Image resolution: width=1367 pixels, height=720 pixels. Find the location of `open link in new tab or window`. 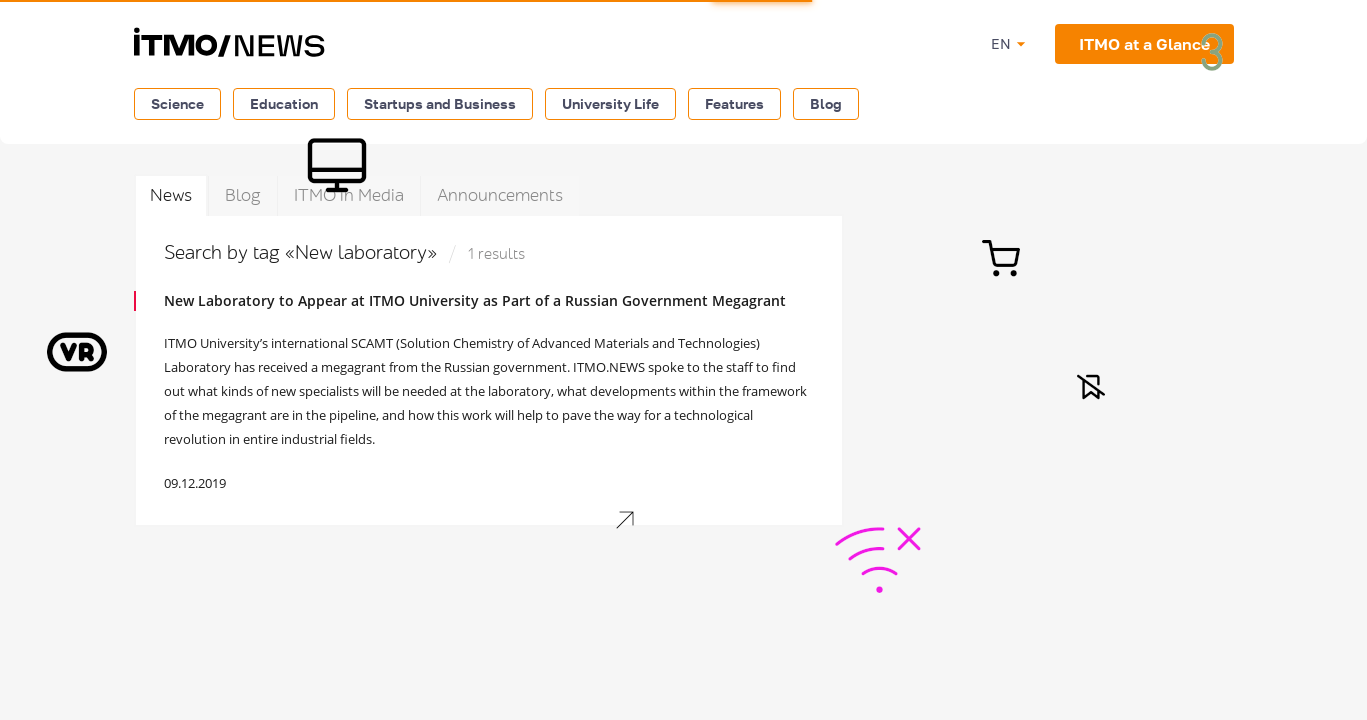

open link in new tab or window is located at coordinates (625, 520).